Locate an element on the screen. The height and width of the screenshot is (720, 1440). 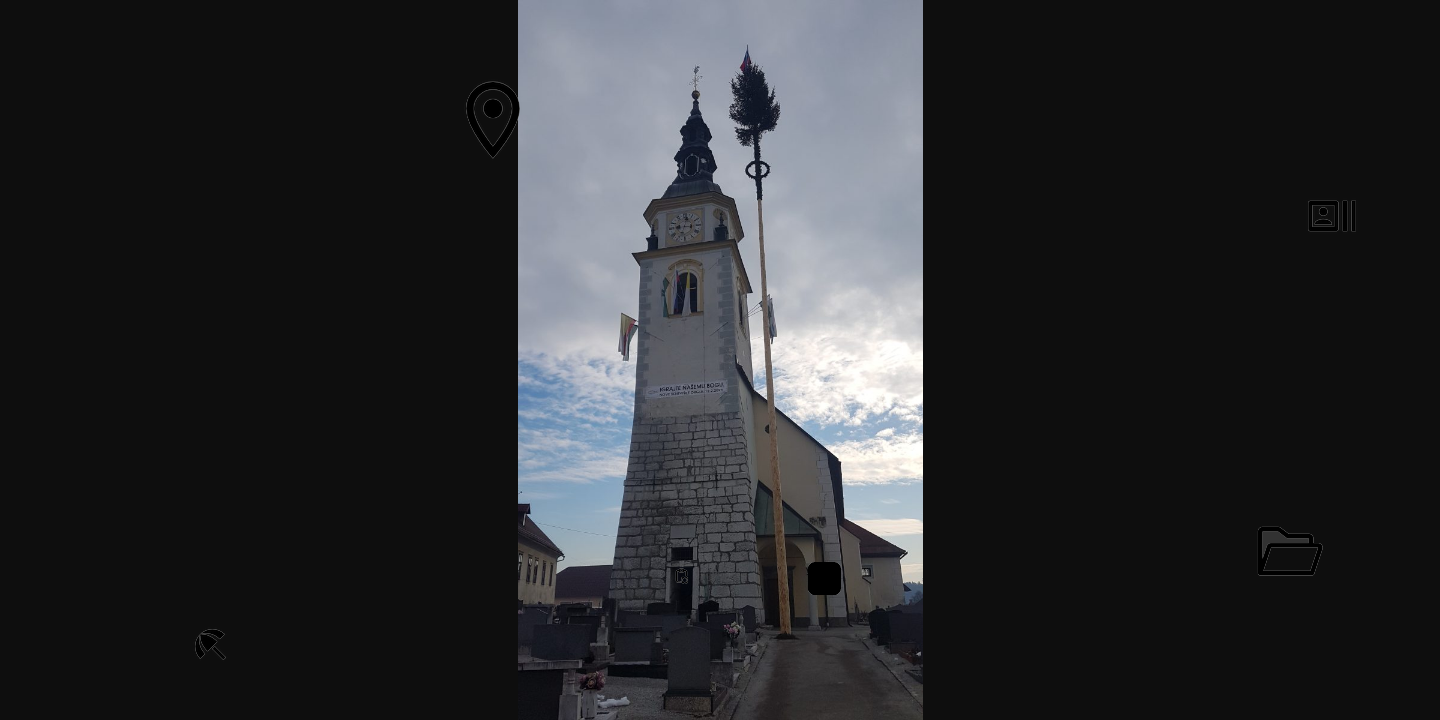
access beach or vacation-related information is located at coordinates (210, 644).